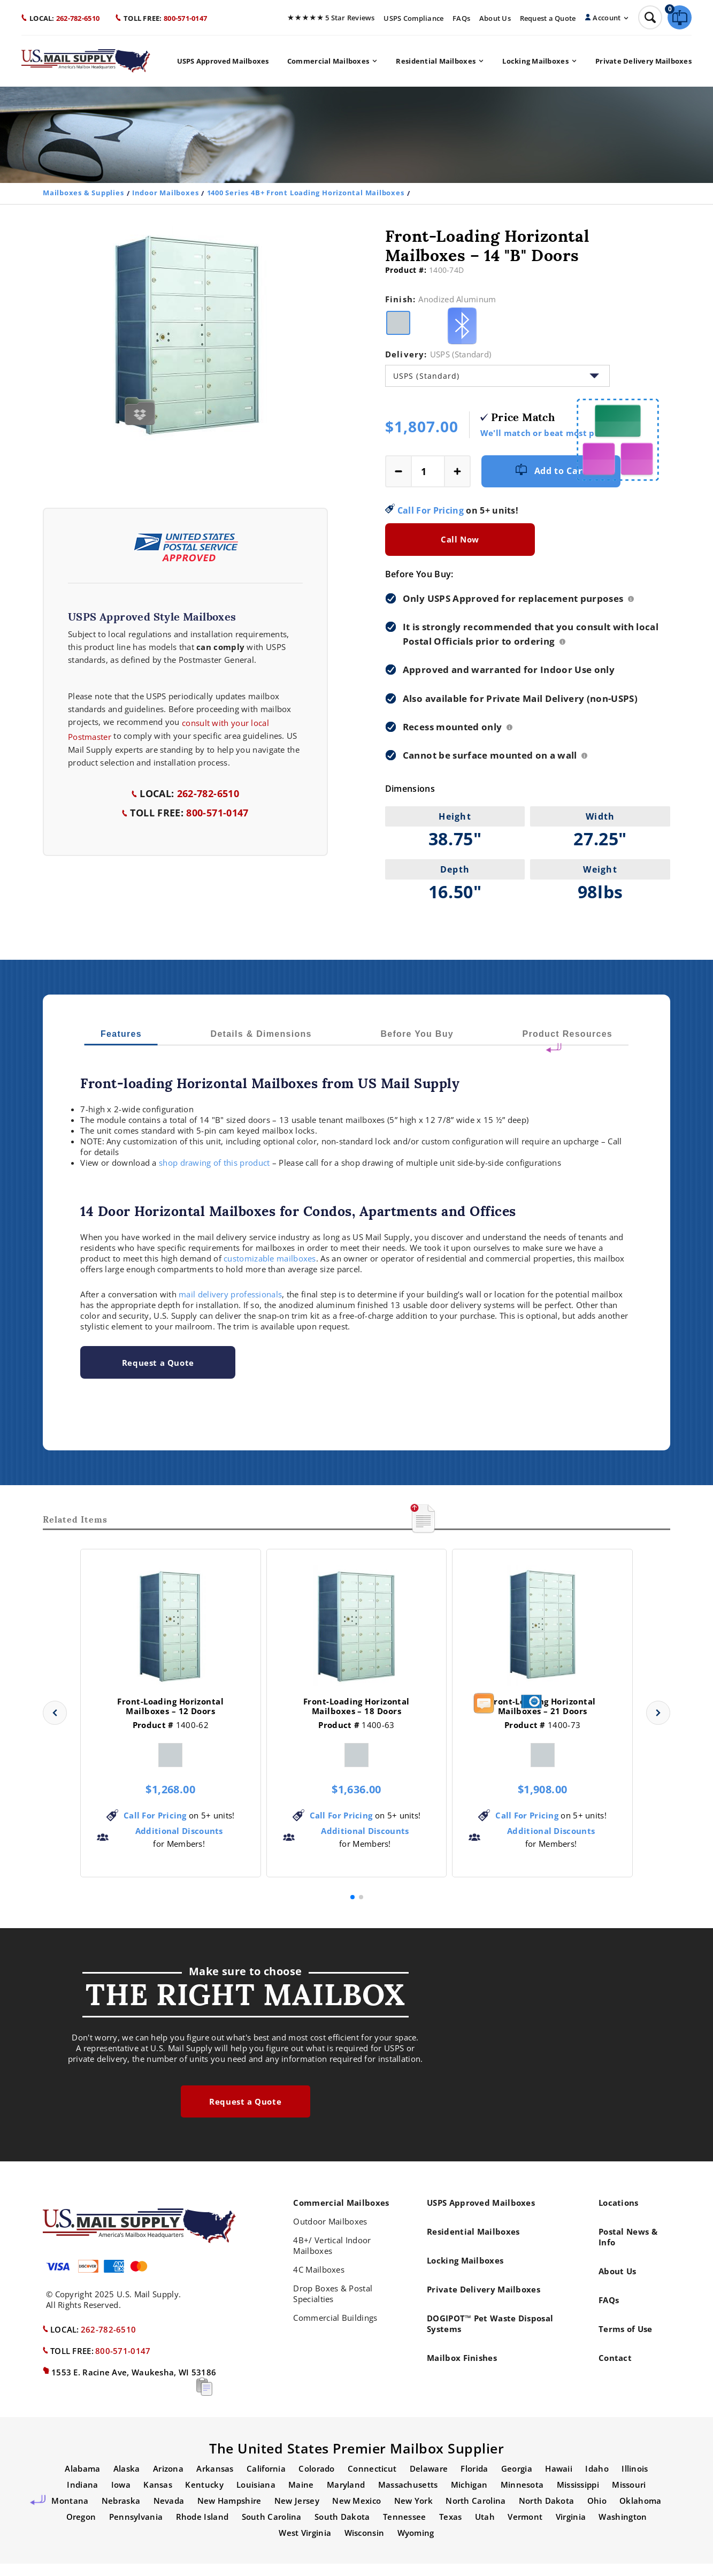 The height and width of the screenshot is (2576, 713). What do you see at coordinates (531, 1698) in the screenshot?
I see `indicates a connected iPod shuffle device` at bounding box center [531, 1698].